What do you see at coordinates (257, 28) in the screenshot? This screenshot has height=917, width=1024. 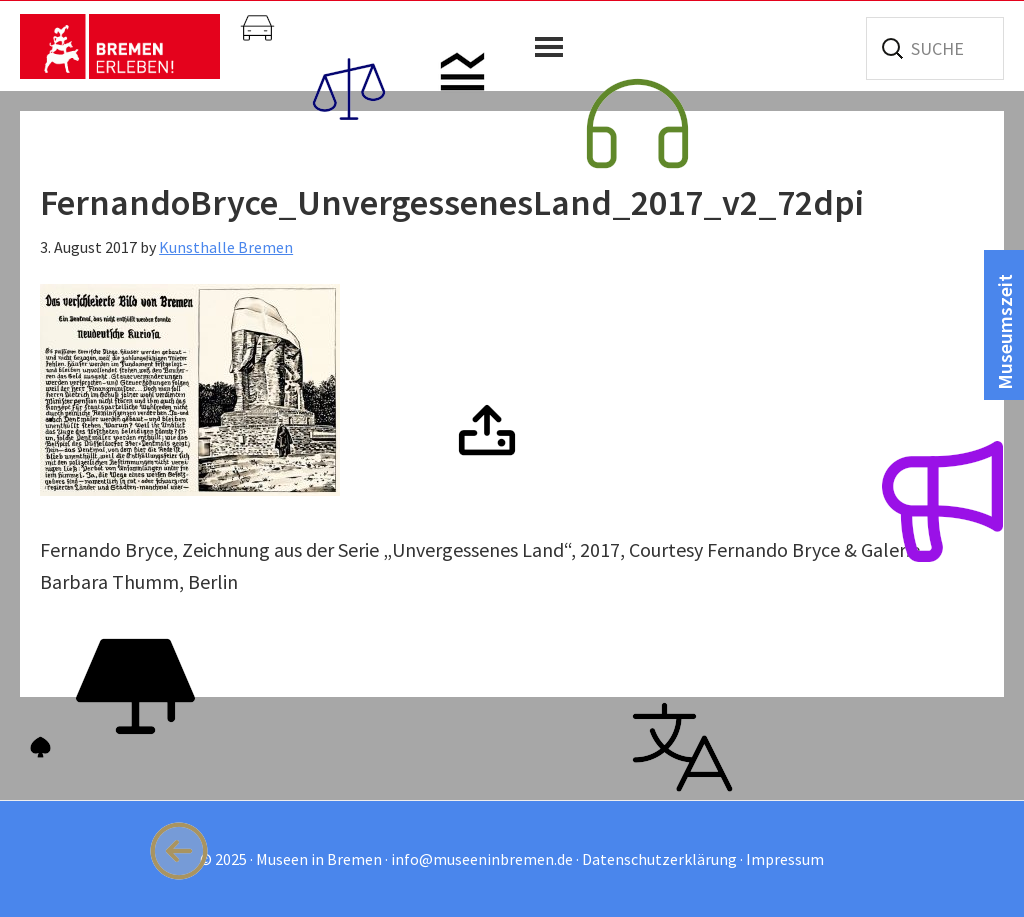 I see `access vehicle or car-related features` at bounding box center [257, 28].